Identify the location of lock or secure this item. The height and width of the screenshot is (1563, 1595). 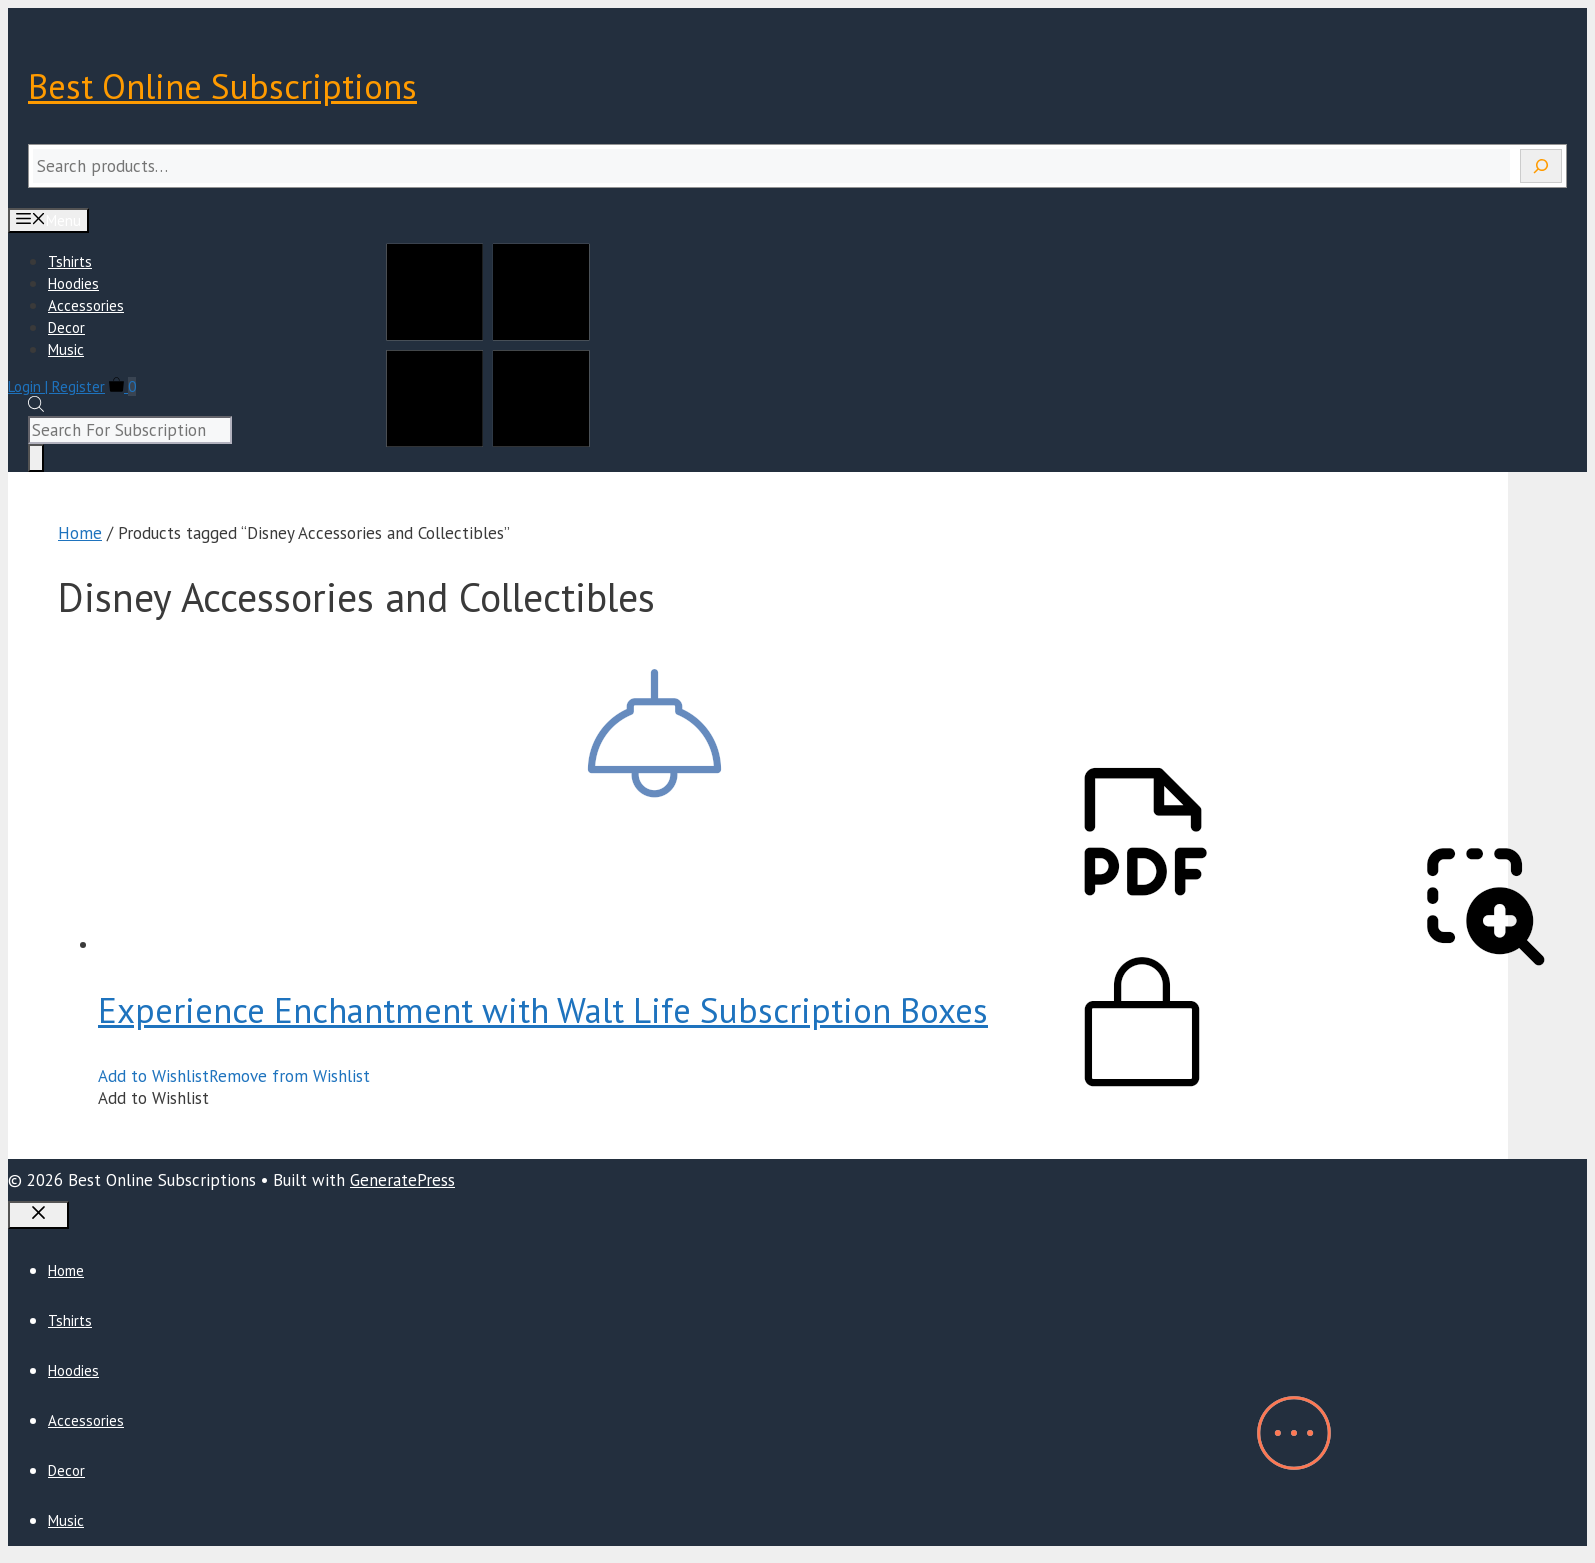
(1142, 1029).